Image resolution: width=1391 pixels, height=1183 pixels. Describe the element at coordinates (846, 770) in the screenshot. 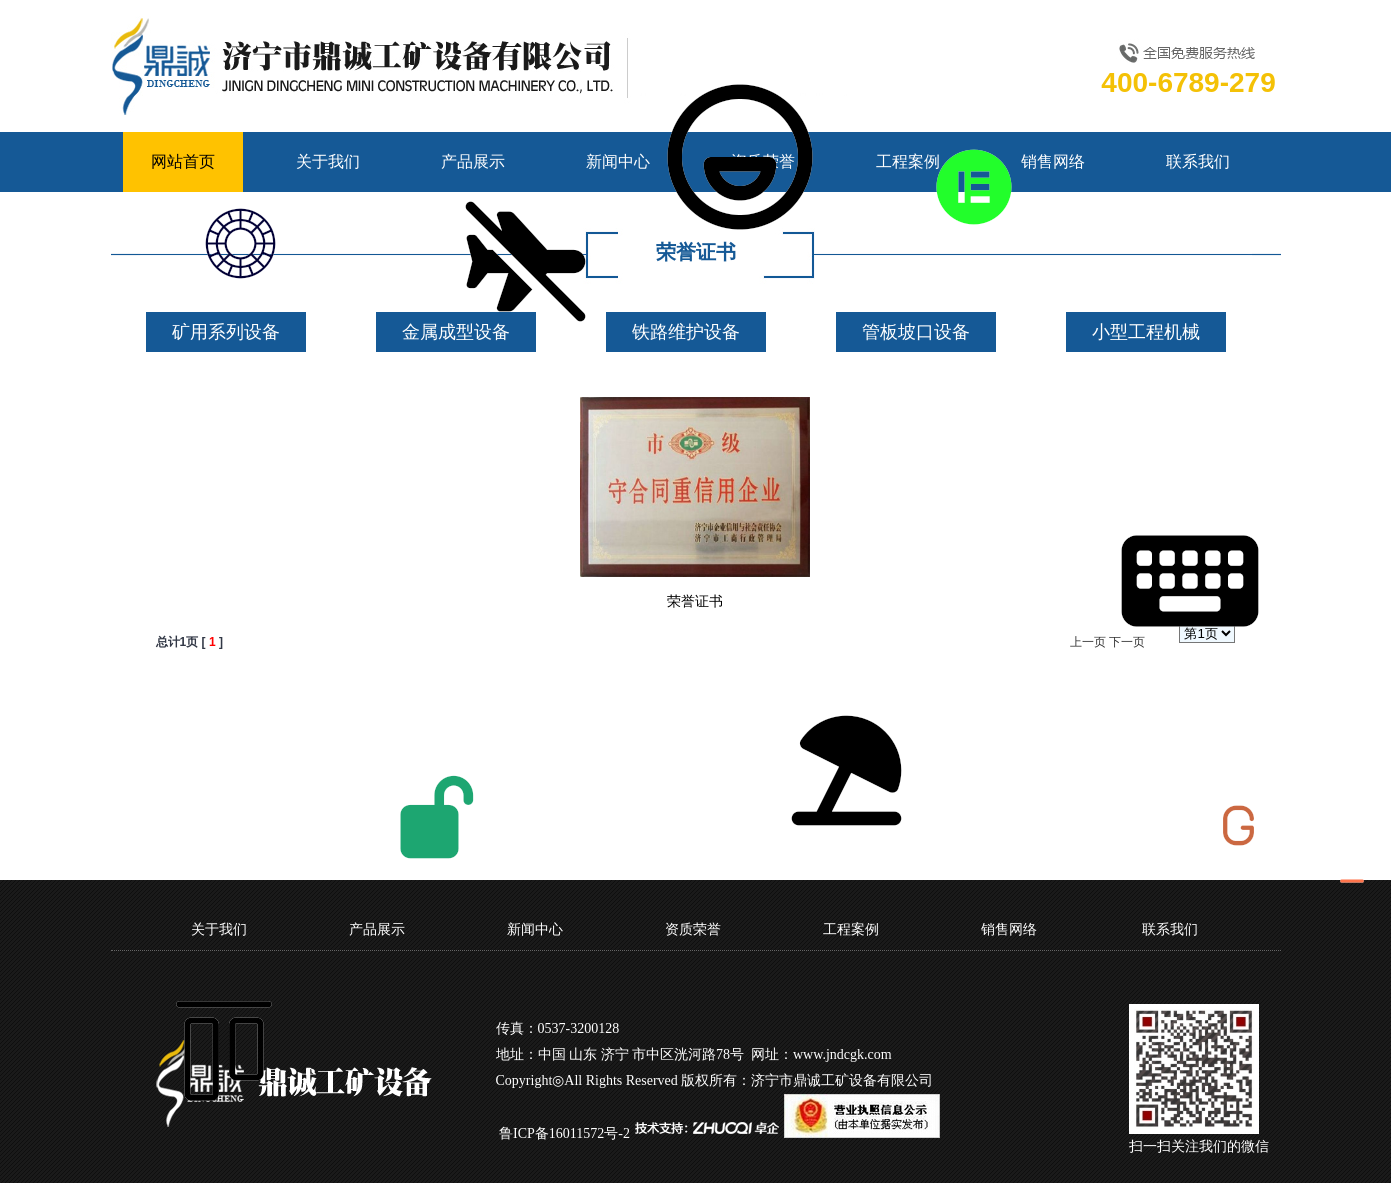

I see `access vacation or time-off settings` at that location.